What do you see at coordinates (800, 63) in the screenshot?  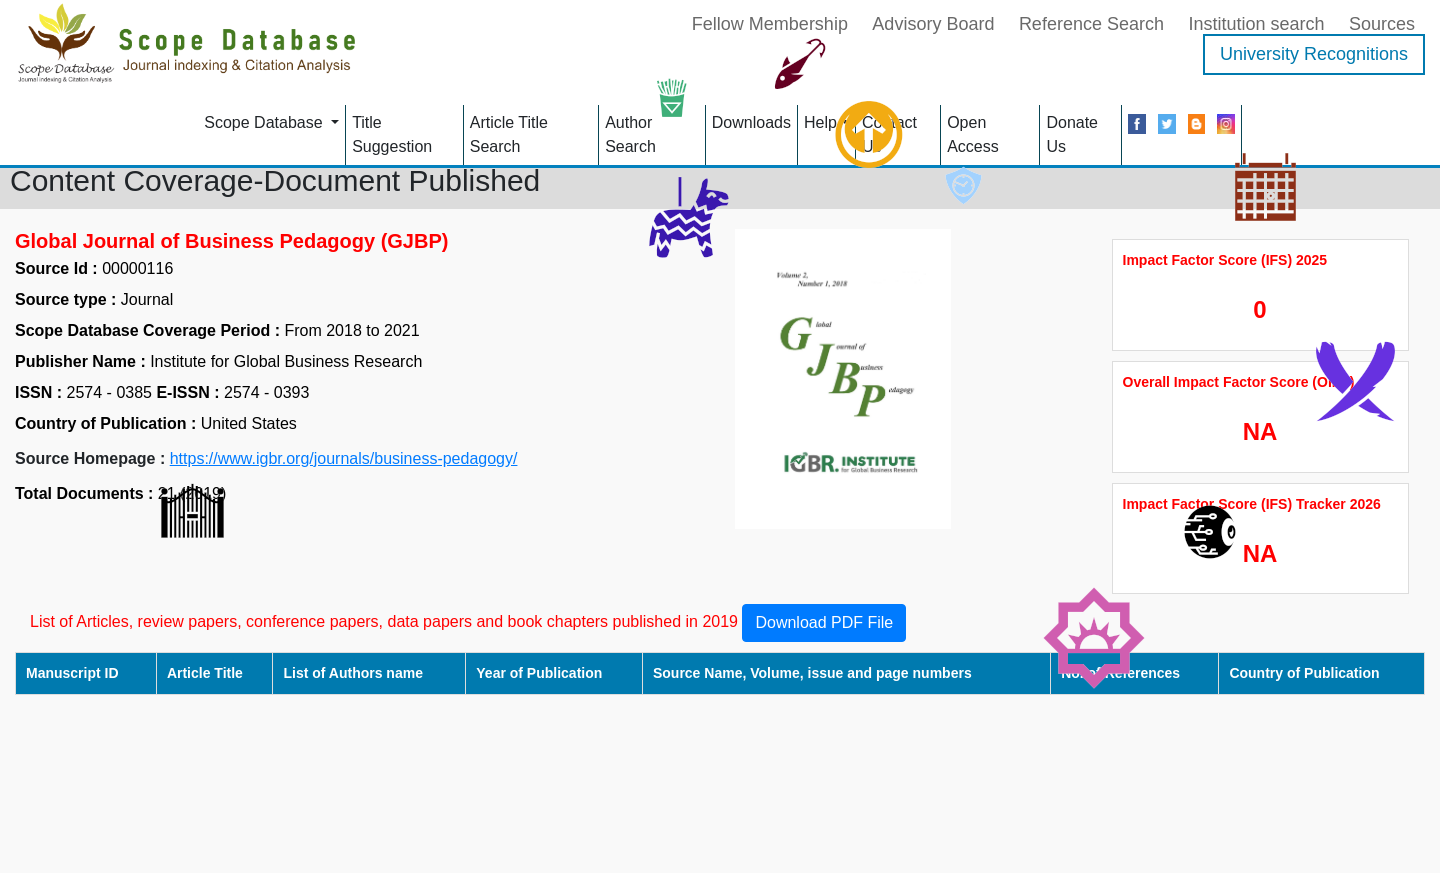 I see `access fishing mini-game or activity` at bounding box center [800, 63].